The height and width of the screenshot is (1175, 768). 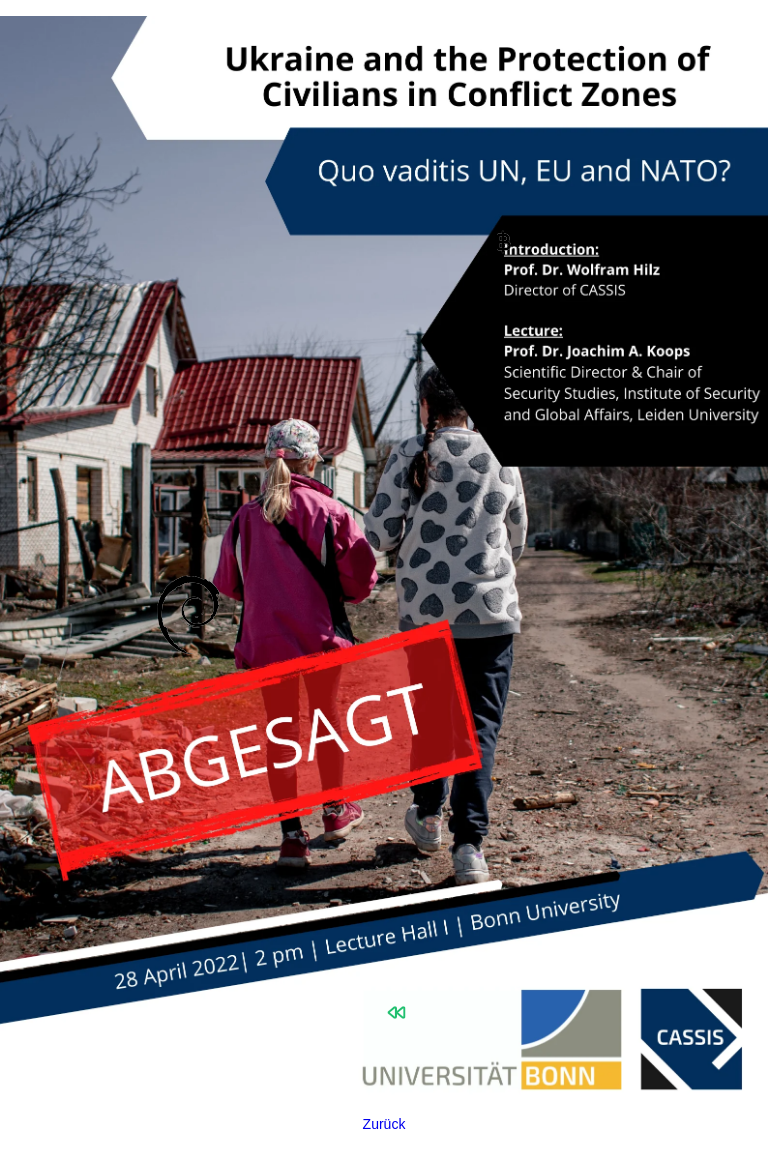 What do you see at coordinates (504, 242) in the screenshot?
I see `indicates thai baht currency` at bounding box center [504, 242].